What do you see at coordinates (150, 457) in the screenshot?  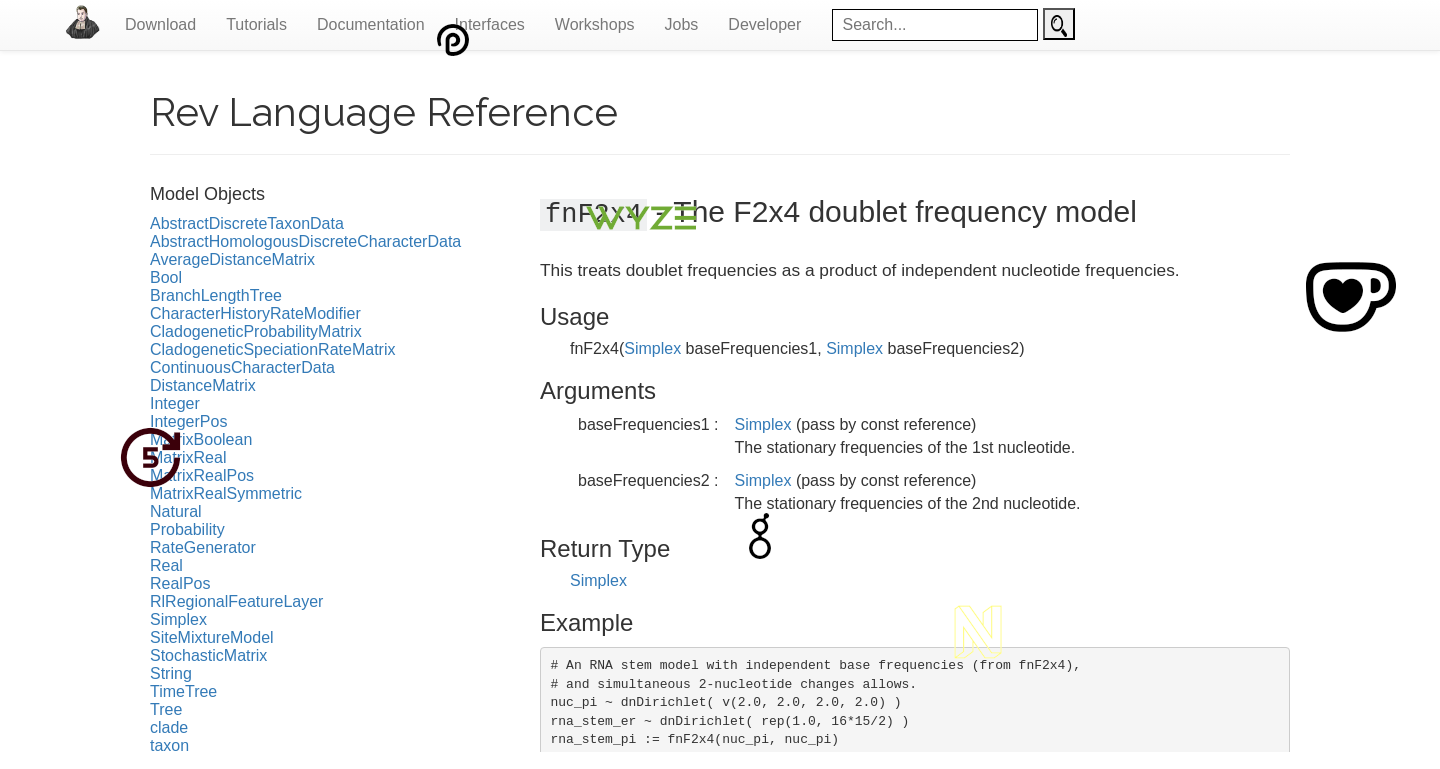 I see `skip forward 5 seconds in media playback` at bounding box center [150, 457].